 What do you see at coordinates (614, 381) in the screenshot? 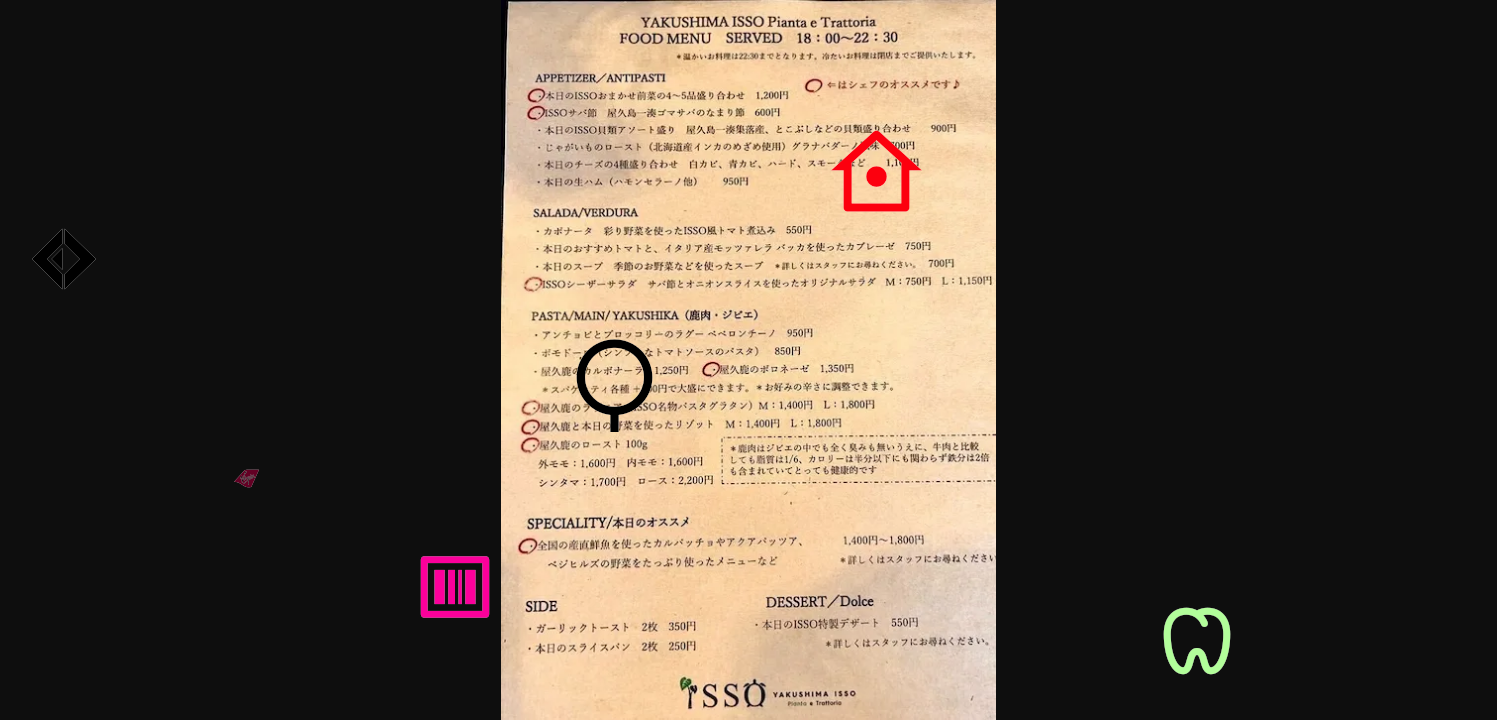
I see `mark a location on the map` at bounding box center [614, 381].